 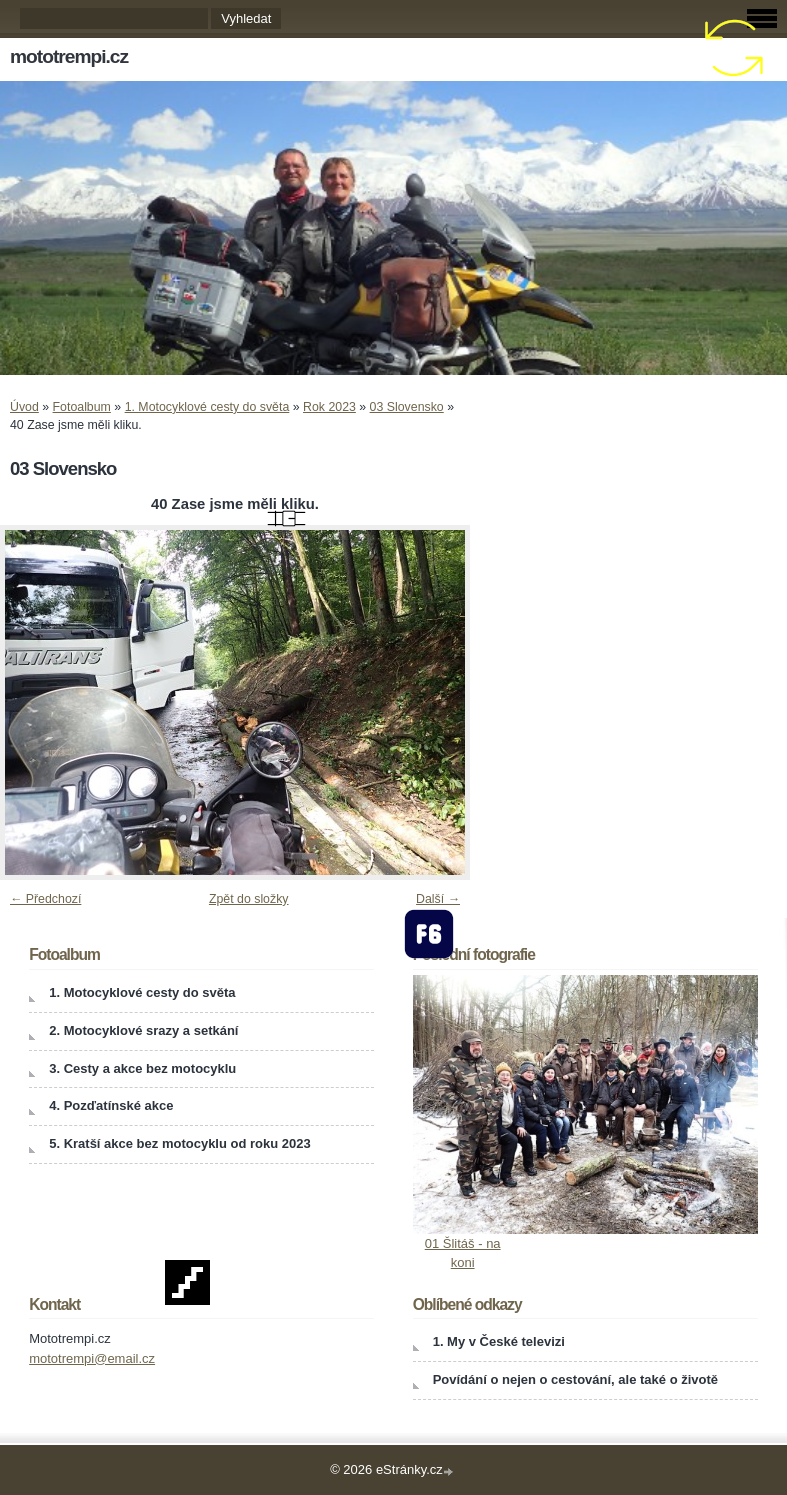 I want to click on indicates stairs or stairway access, so click(x=187, y=1282).